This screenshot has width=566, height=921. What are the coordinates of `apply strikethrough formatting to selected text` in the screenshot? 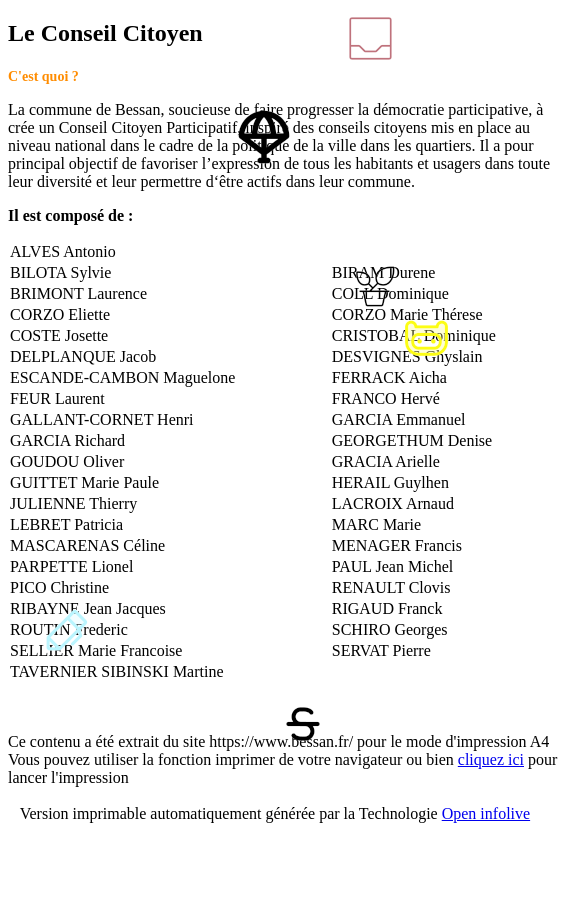 It's located at (303, 724).